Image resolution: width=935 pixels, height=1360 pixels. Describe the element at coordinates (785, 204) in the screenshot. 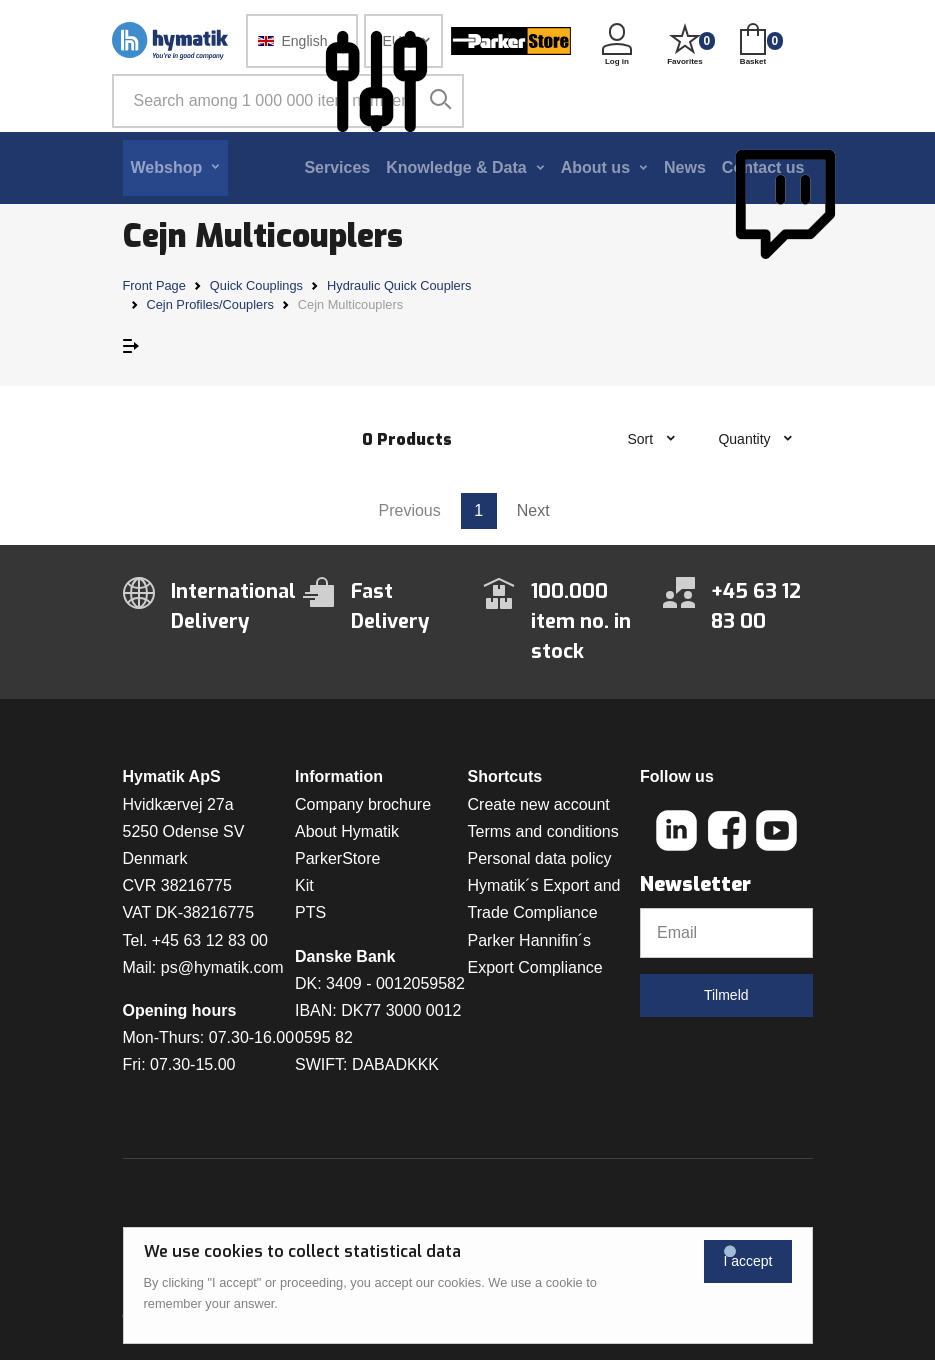

I see `open Twitch app` at that location.